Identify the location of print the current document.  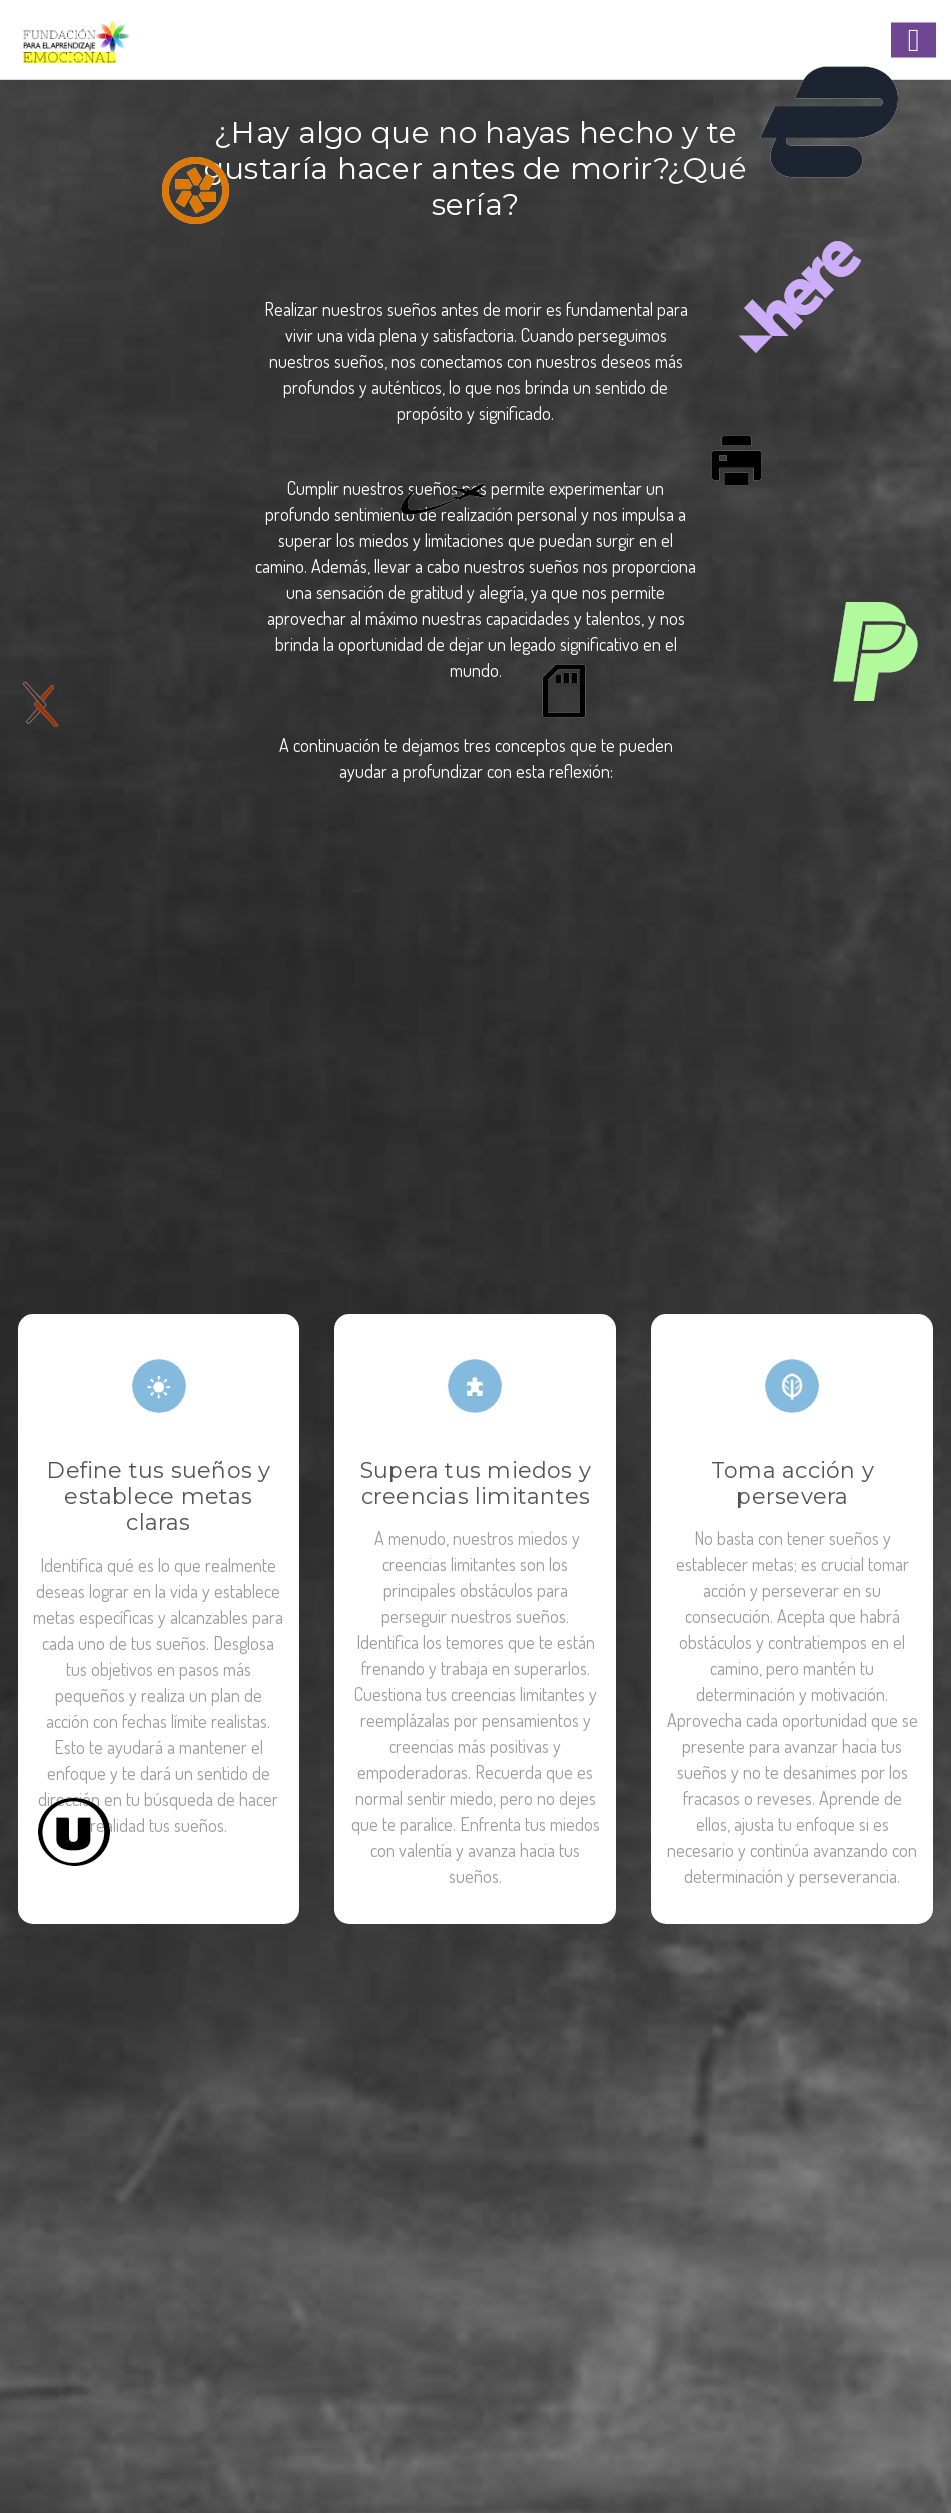
(736, 460).